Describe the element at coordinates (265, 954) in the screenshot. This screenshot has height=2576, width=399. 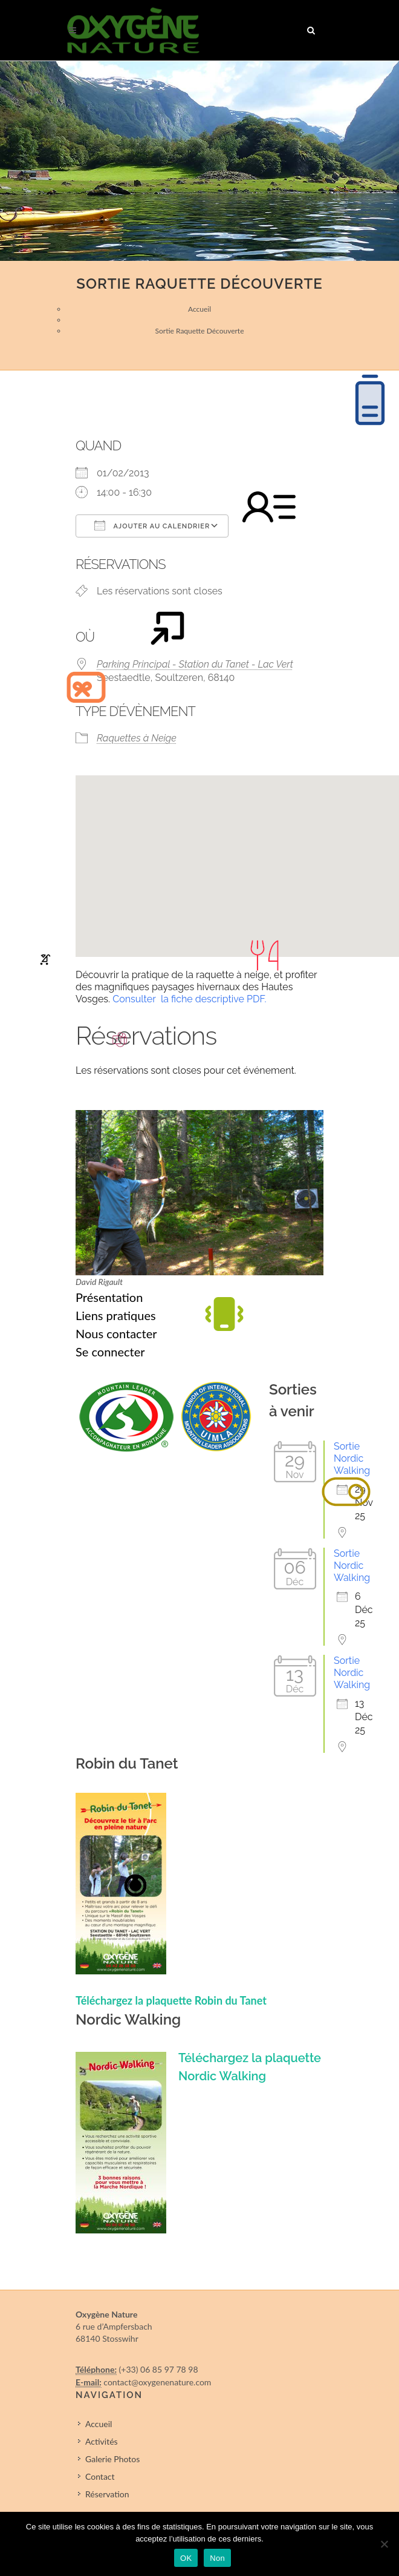
I see `find nearby restaurants or dining options` at that location.